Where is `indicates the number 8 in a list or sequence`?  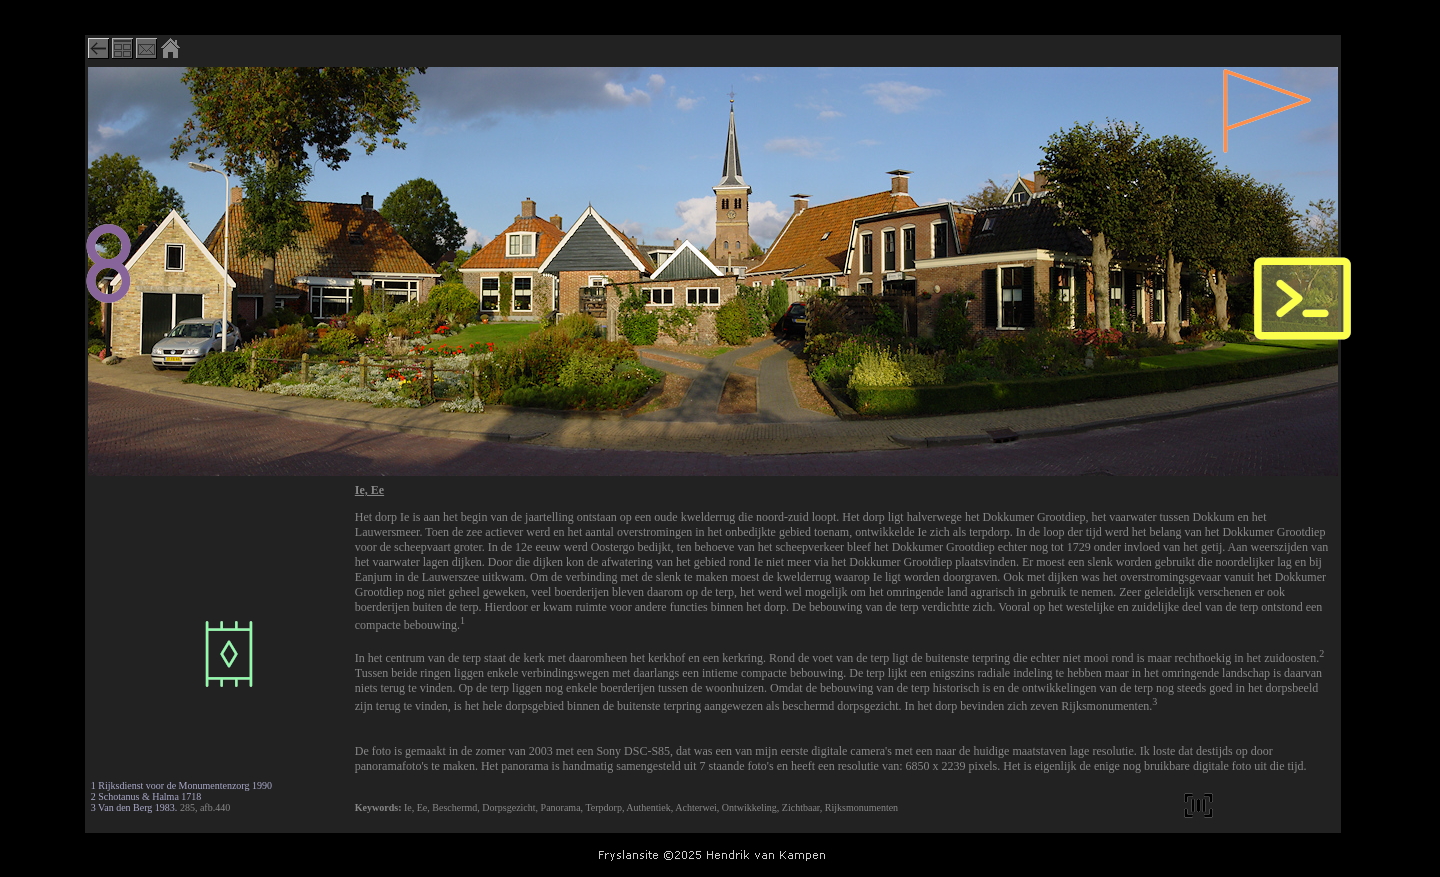
indicates the number 8 in a list or sequence is located at coordinates (108, 263).